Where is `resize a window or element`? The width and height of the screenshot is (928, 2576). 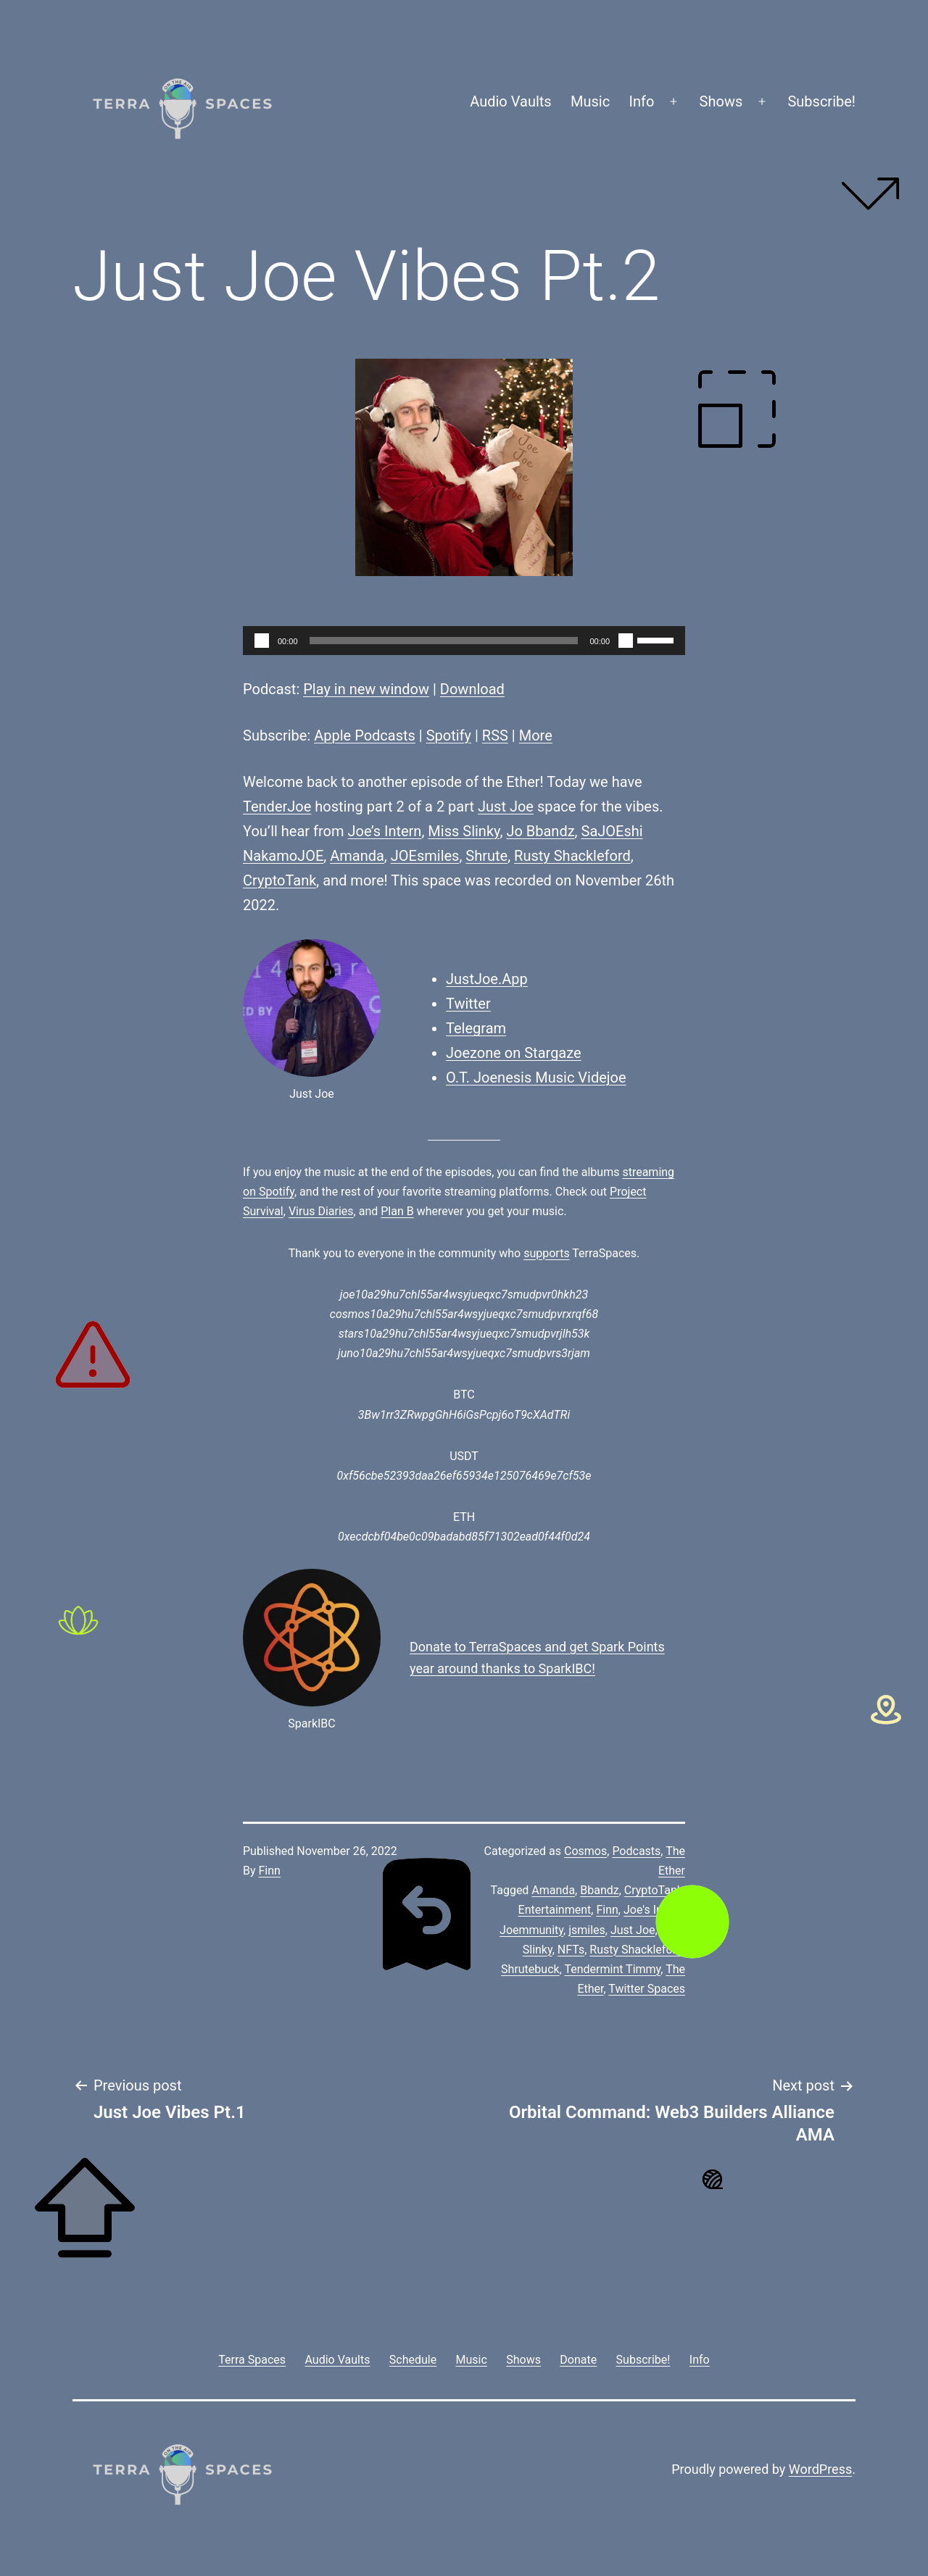 resize a window or element is located at coordinates (737, 409).